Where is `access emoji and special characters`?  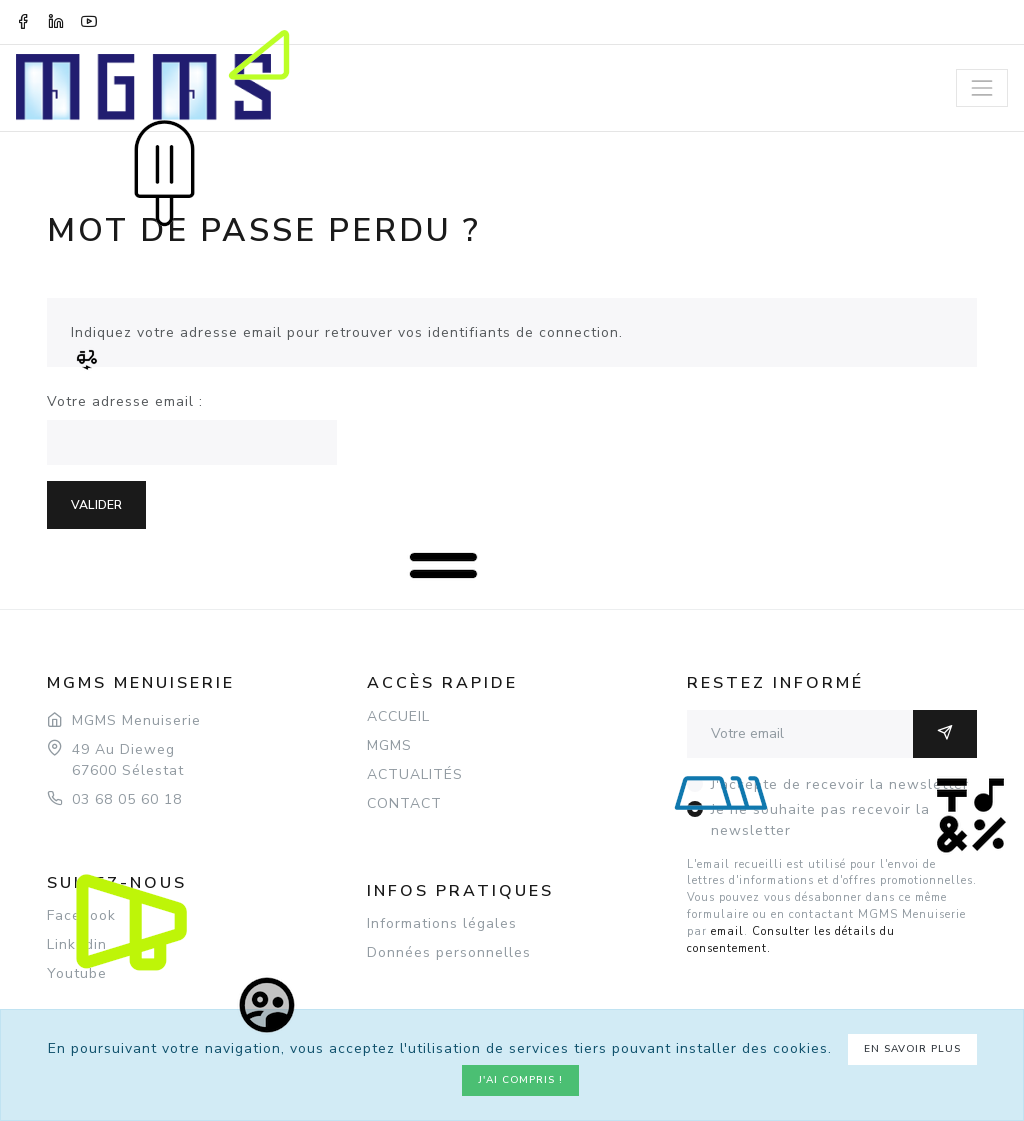 access emoji and special characters is located at coordinates (970, 815).